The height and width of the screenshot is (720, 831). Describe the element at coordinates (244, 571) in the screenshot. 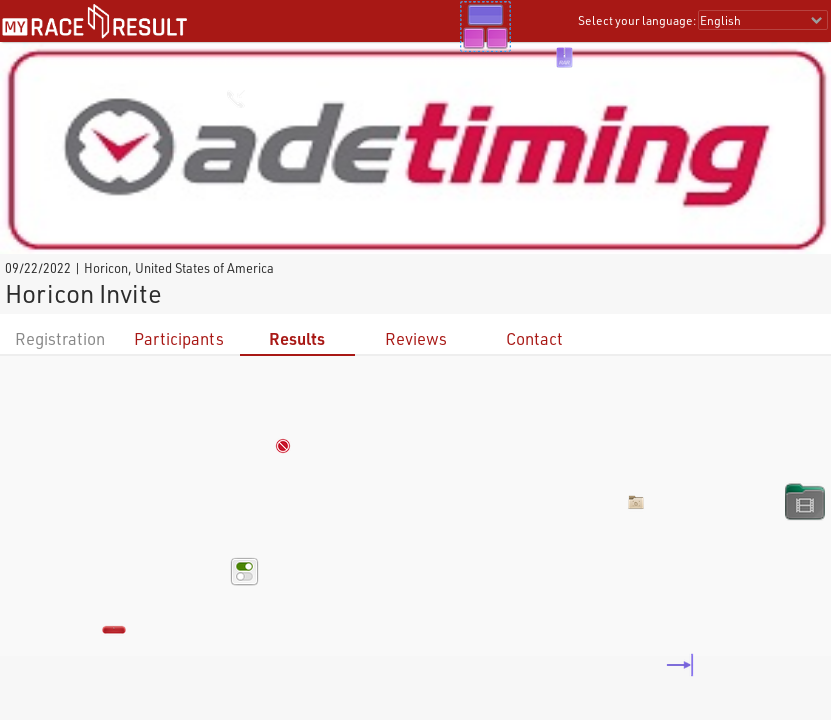

I see `open gnome tweaks settings` at that location.